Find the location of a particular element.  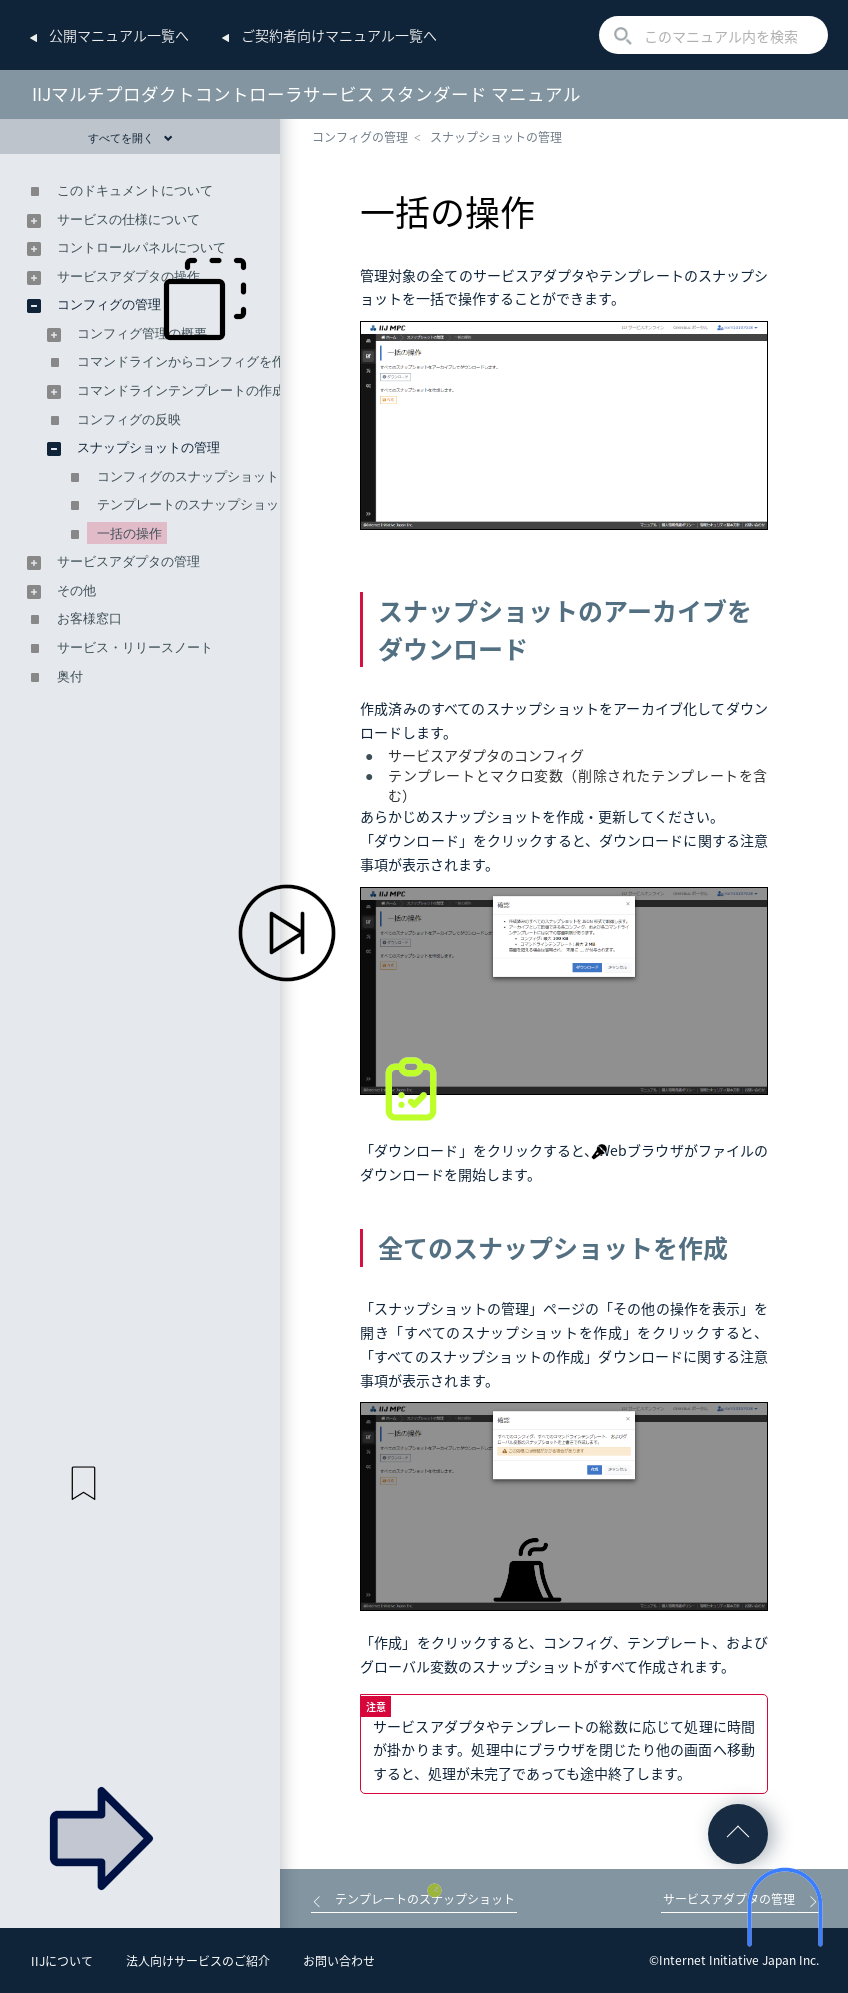

access voice recording or audio input is located at coordinates (599, 1152).